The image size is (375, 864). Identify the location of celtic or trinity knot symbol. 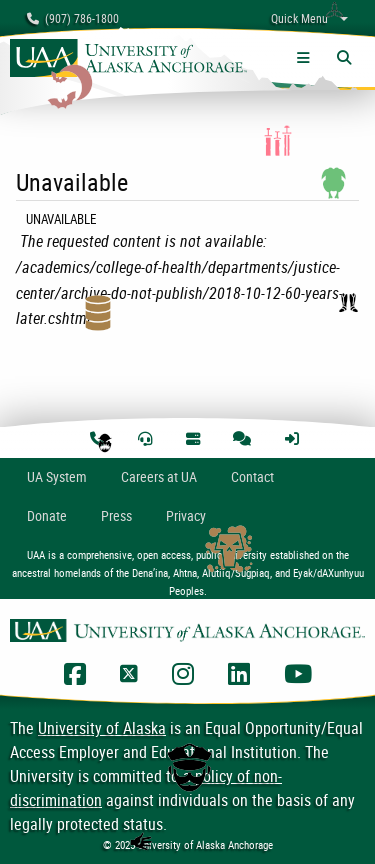
(334, 9).